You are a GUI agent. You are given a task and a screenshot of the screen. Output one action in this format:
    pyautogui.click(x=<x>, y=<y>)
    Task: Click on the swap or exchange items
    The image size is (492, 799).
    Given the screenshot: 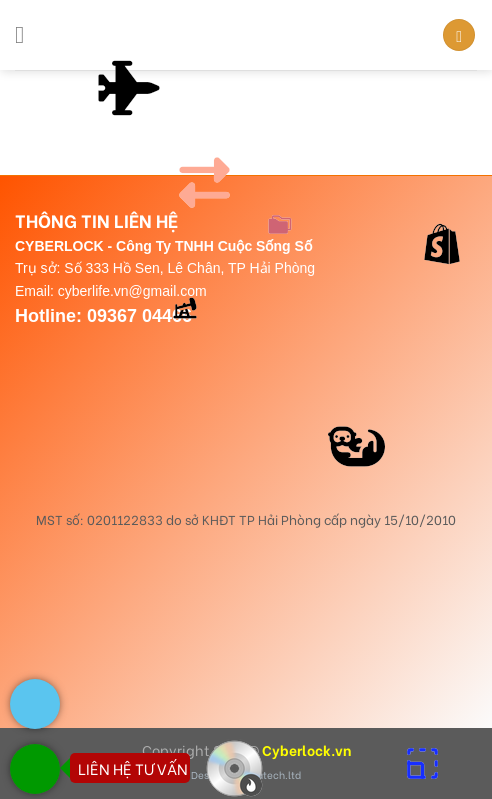 What is the action you would take?
    pyautogui.click(x=204, y=182)
    